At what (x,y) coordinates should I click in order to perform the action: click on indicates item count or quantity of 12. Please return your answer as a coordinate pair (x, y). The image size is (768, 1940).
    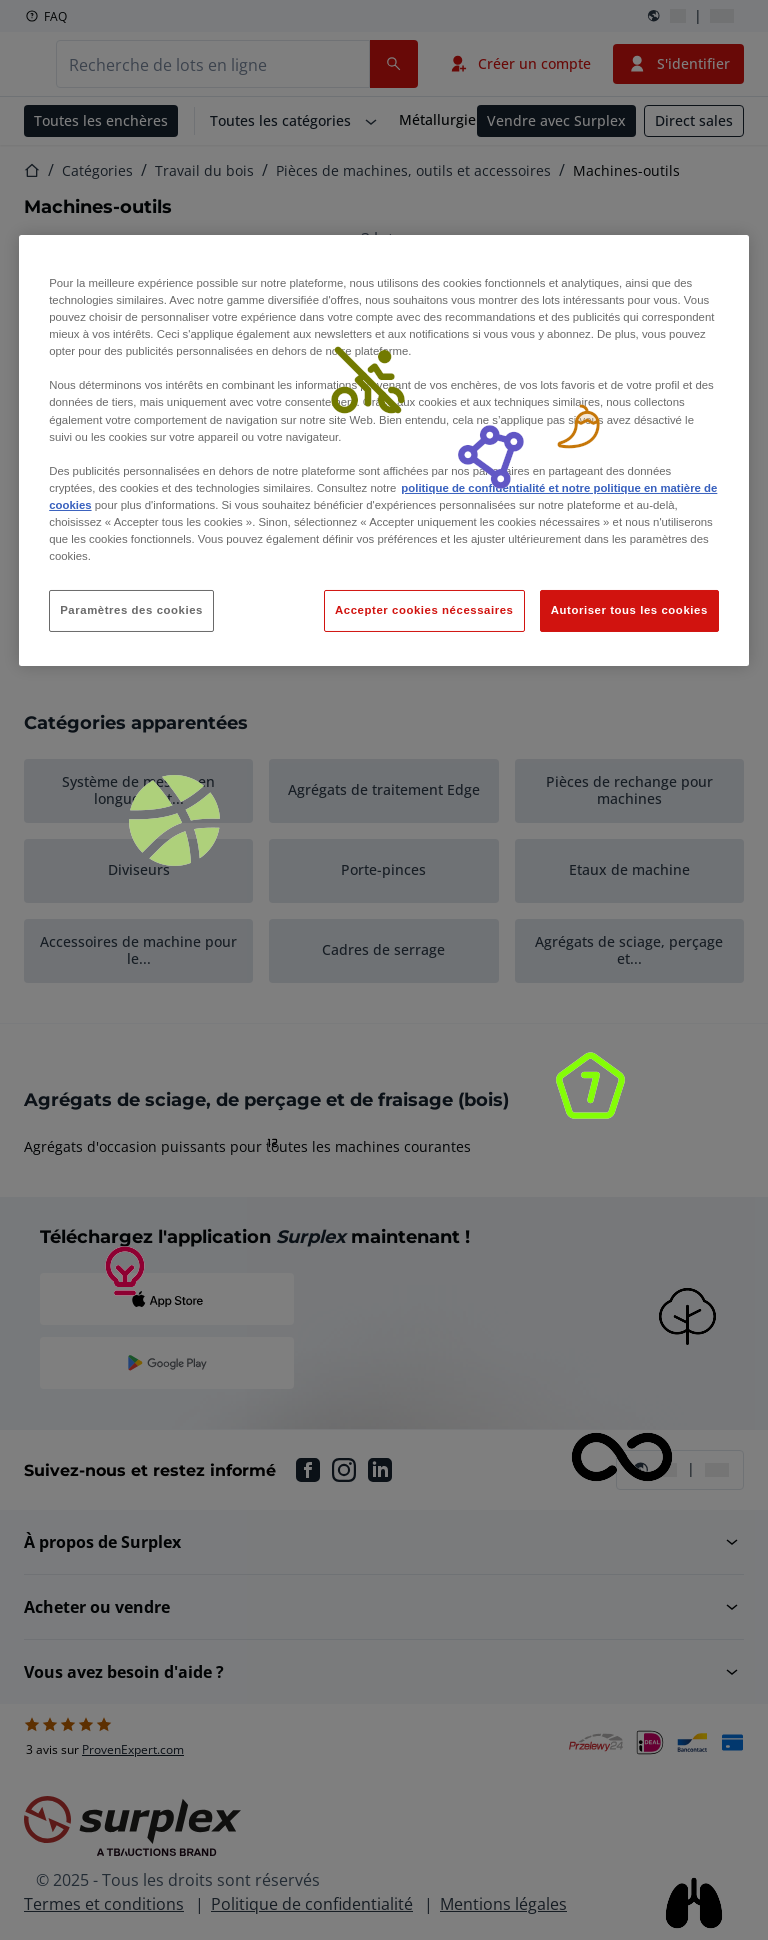
    Looking at the image, I should click on (272, 1143).